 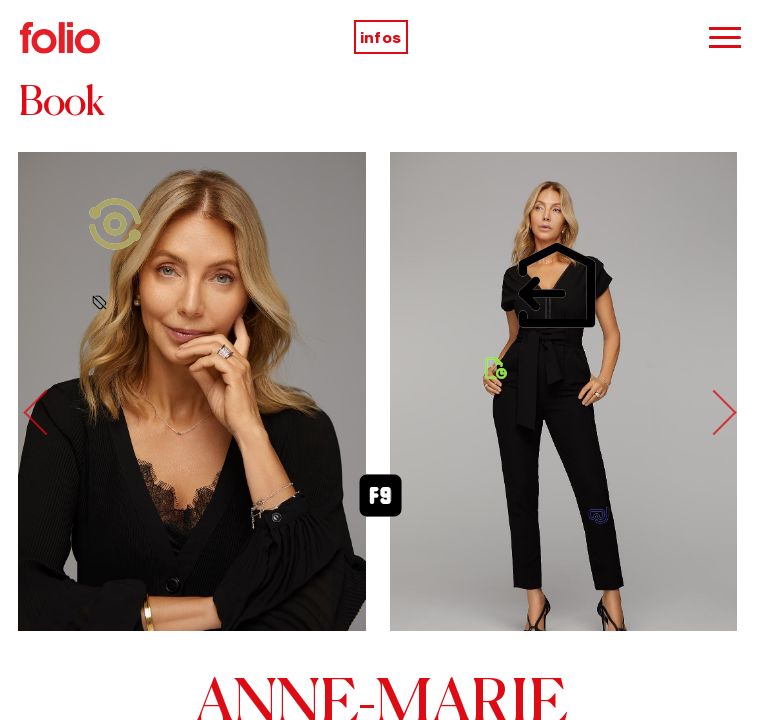 I want to click on keyboard shortcut indicator for F9 function key, so click(x=380, y=495).